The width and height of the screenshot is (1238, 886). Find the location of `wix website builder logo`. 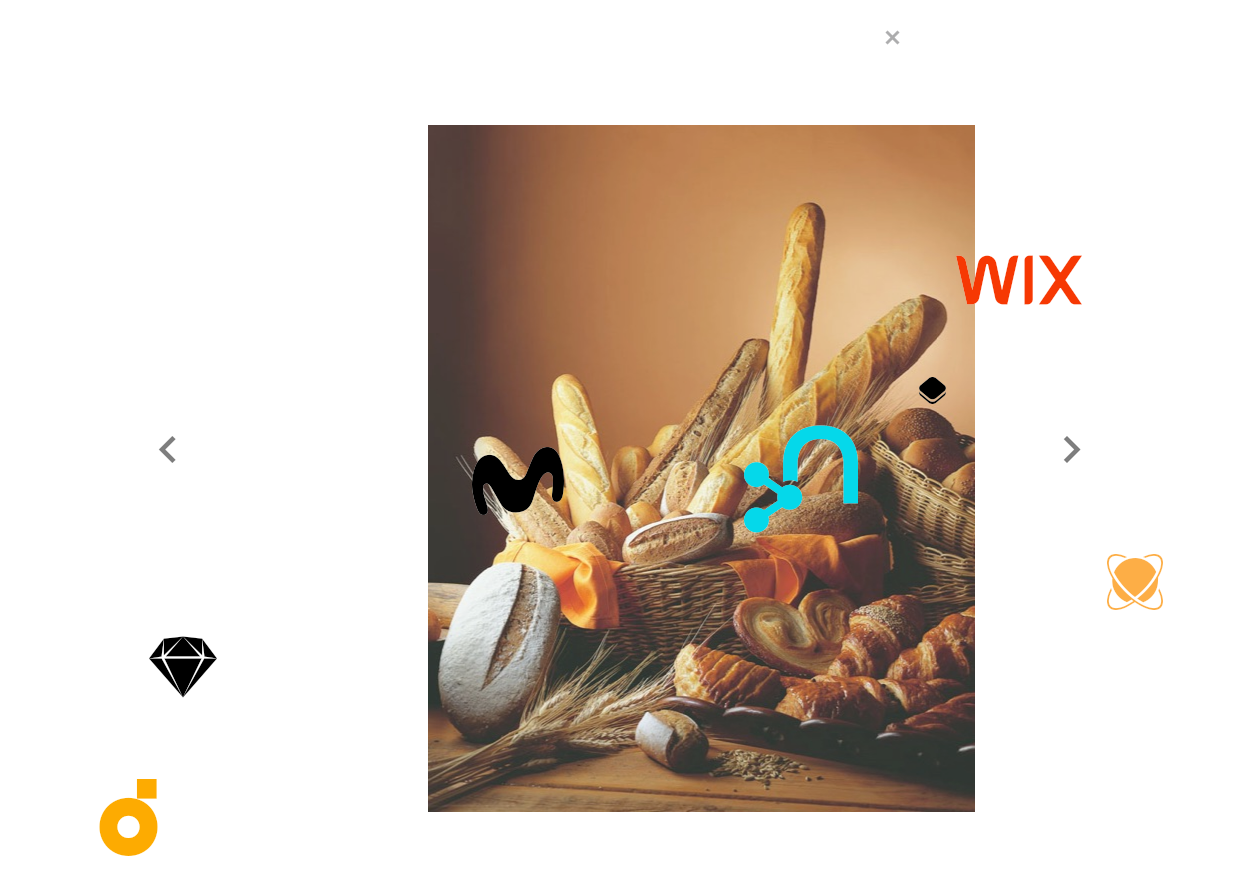

wix website builder logo is located at coordinates (1019, 280).